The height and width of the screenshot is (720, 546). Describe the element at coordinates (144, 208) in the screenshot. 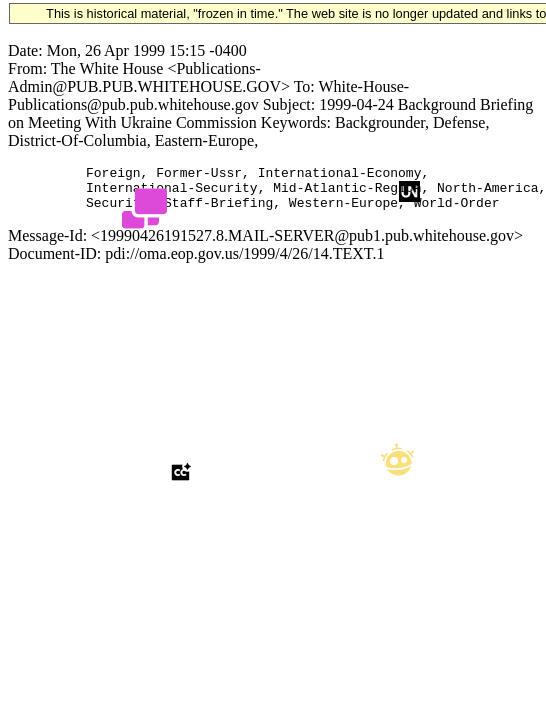

I see `open duplicati backup software` at that location.